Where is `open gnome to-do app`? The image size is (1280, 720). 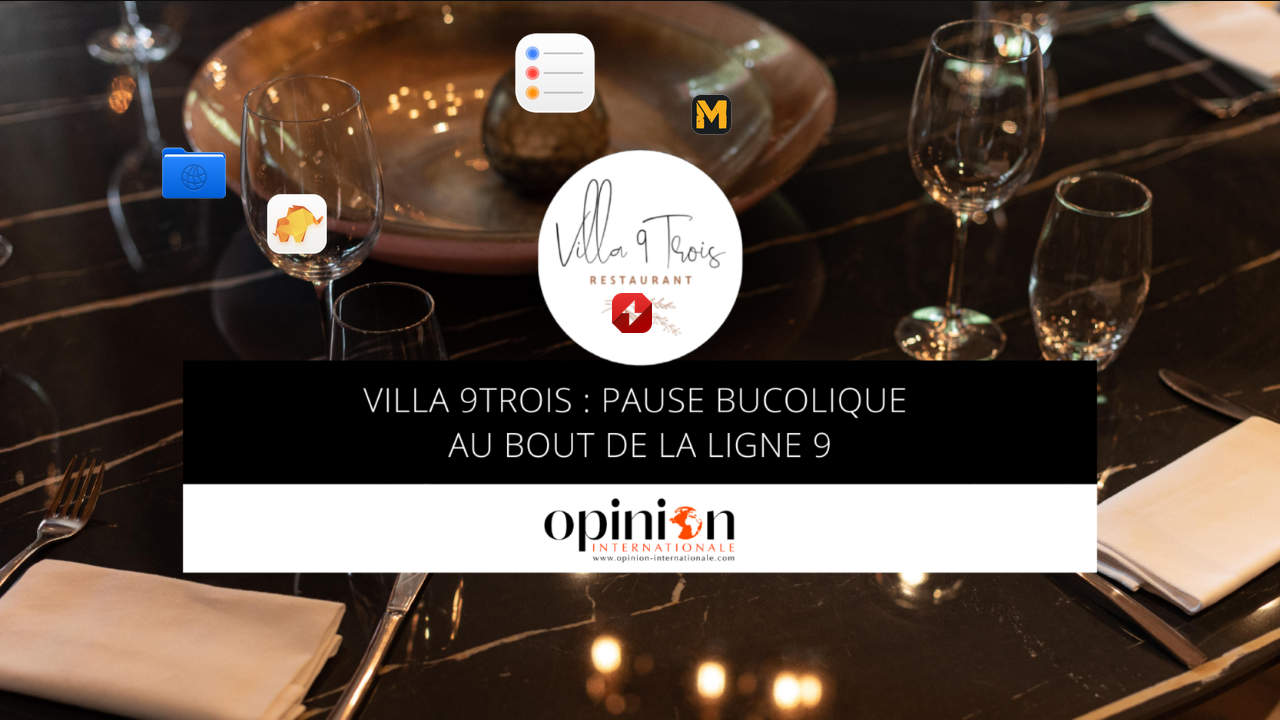 open gnome to-do app is located at coordinates (555, 73).